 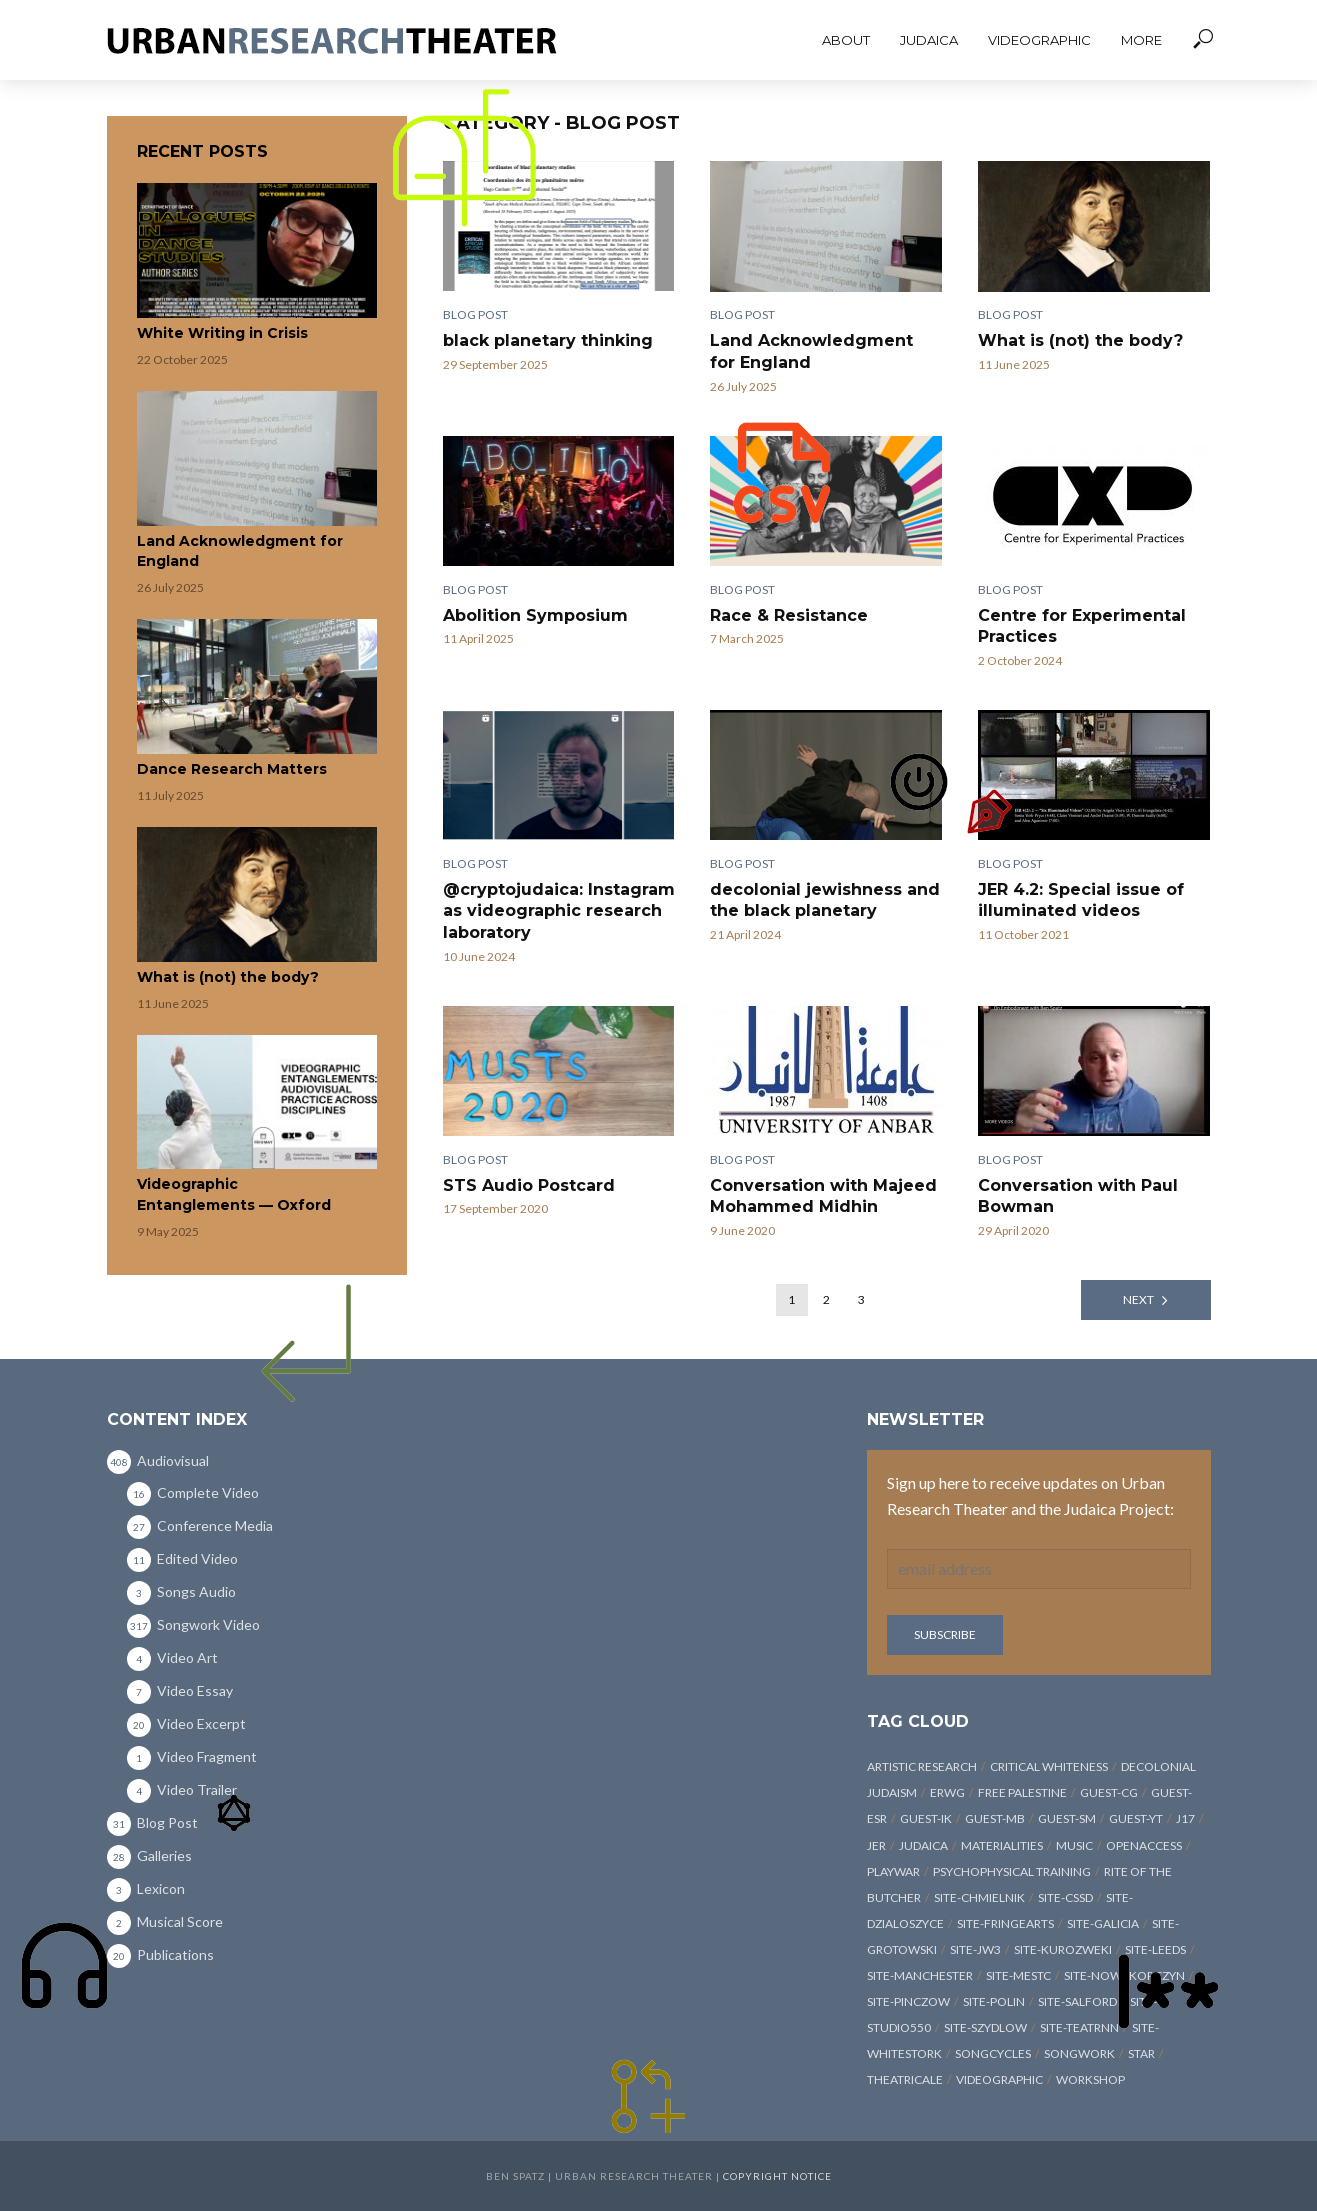 What do you see at coordinates (311, 1343) in the screenshot?
I see `go back to previous line or section` at bounding box center [311, 1343].